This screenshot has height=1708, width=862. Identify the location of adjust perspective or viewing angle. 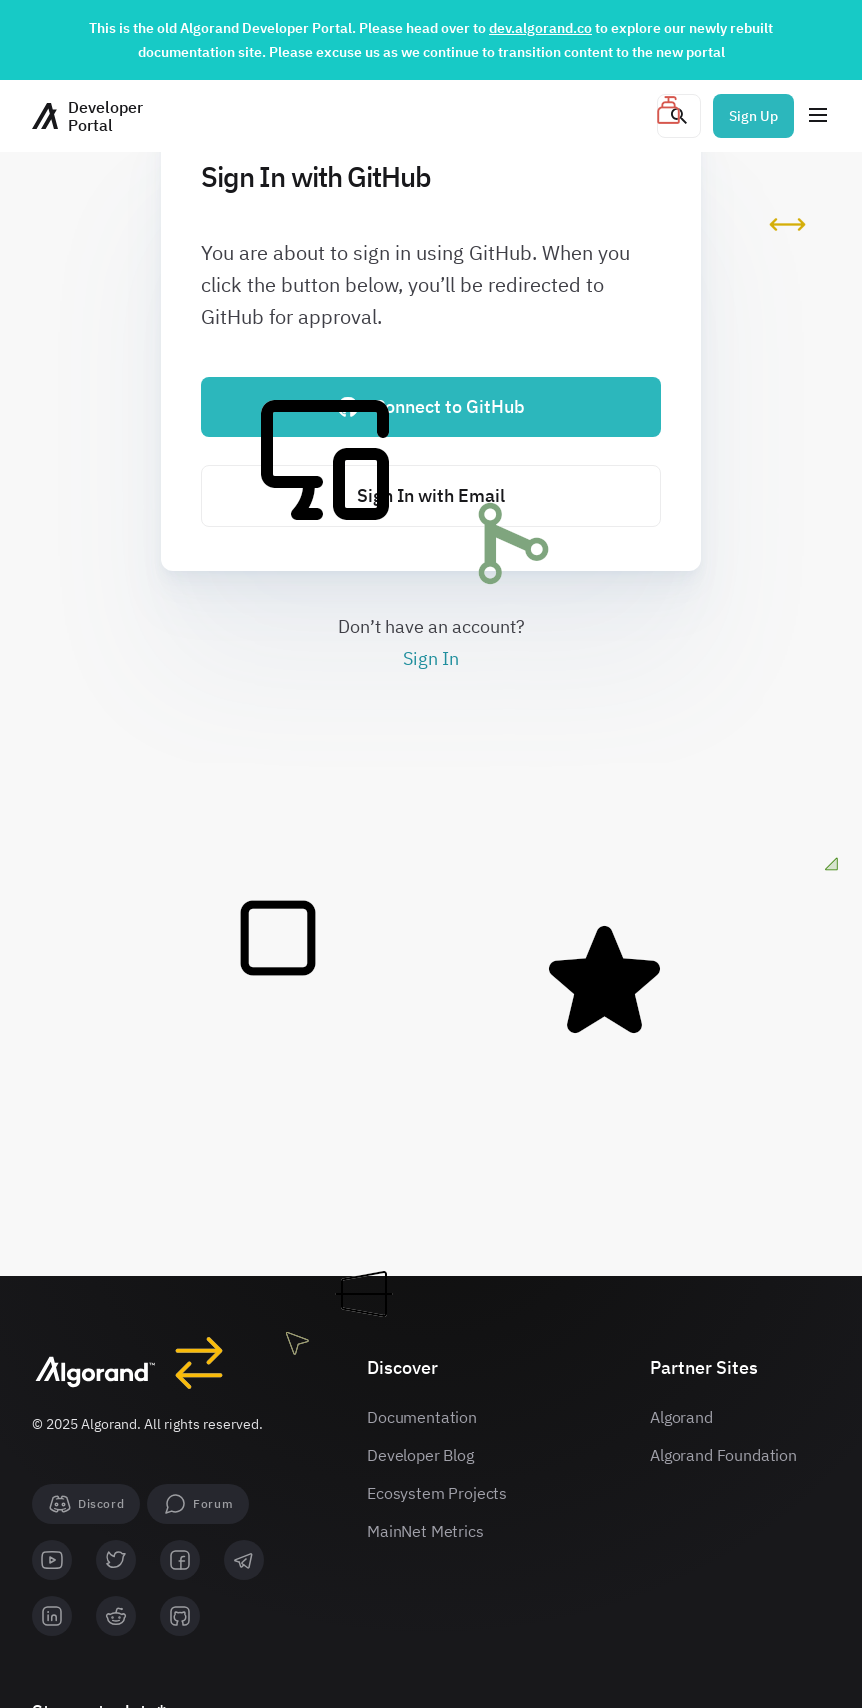
(364, 1294).